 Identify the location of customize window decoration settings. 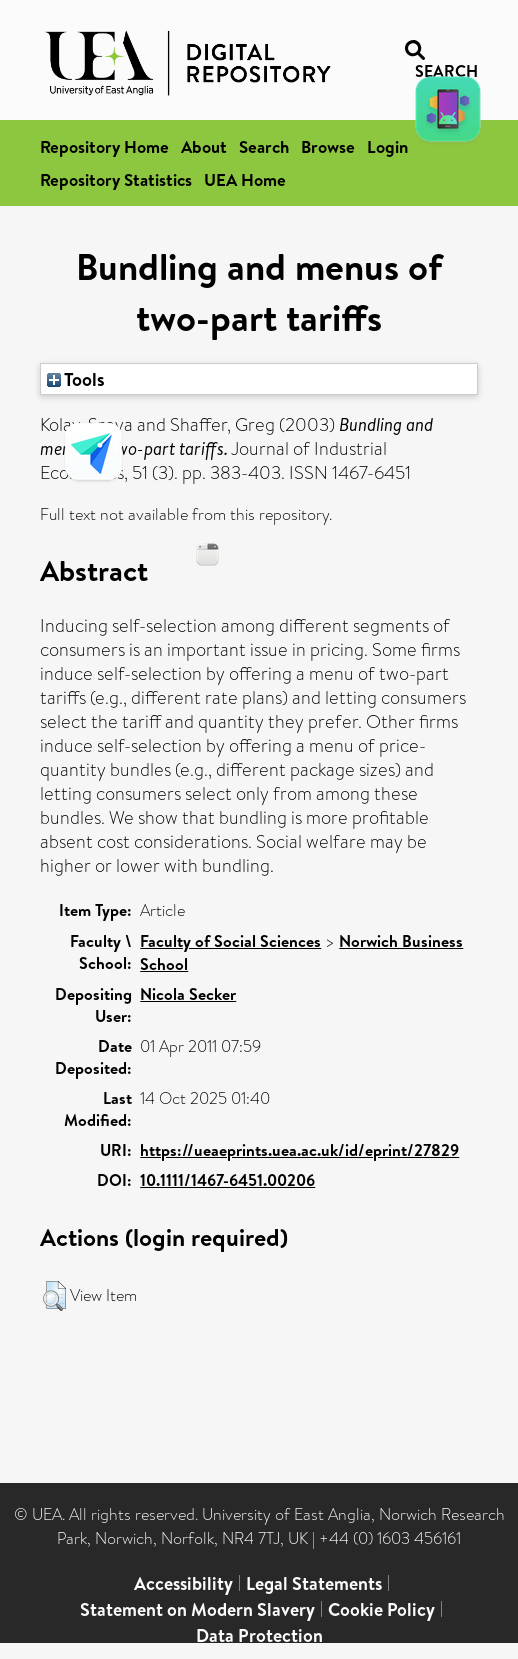
(207, 554).